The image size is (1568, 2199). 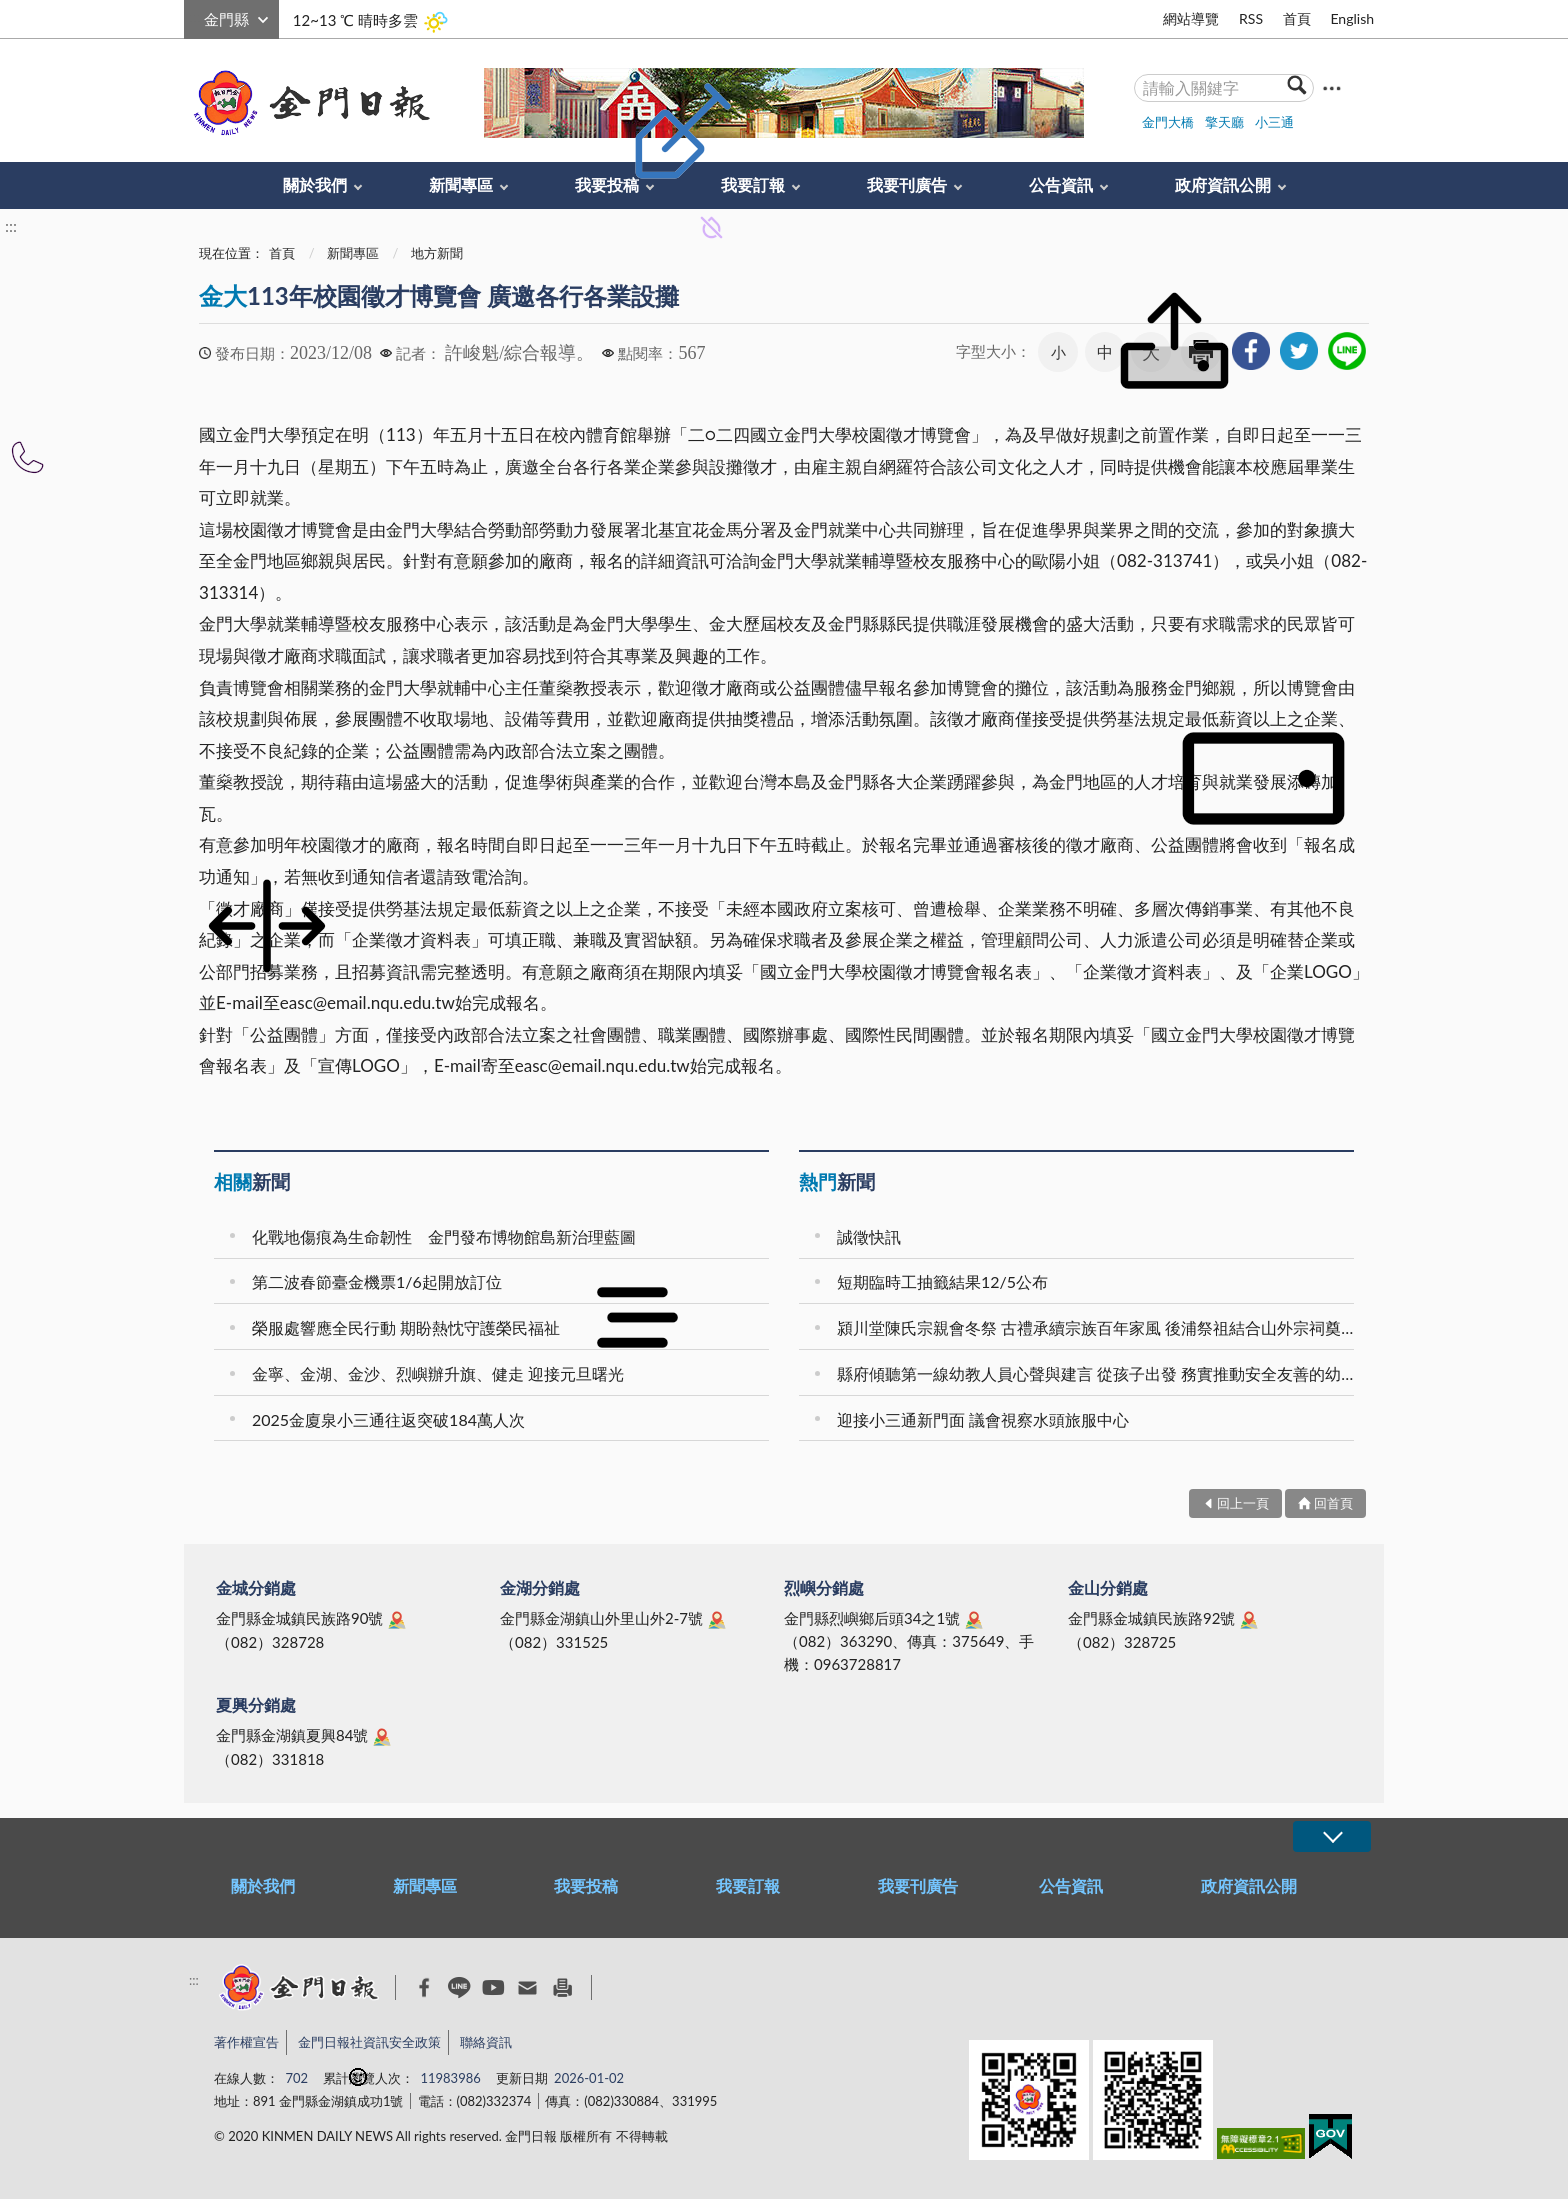 I want to click on disable water or liquid-related features, so click(x=711, y=227).